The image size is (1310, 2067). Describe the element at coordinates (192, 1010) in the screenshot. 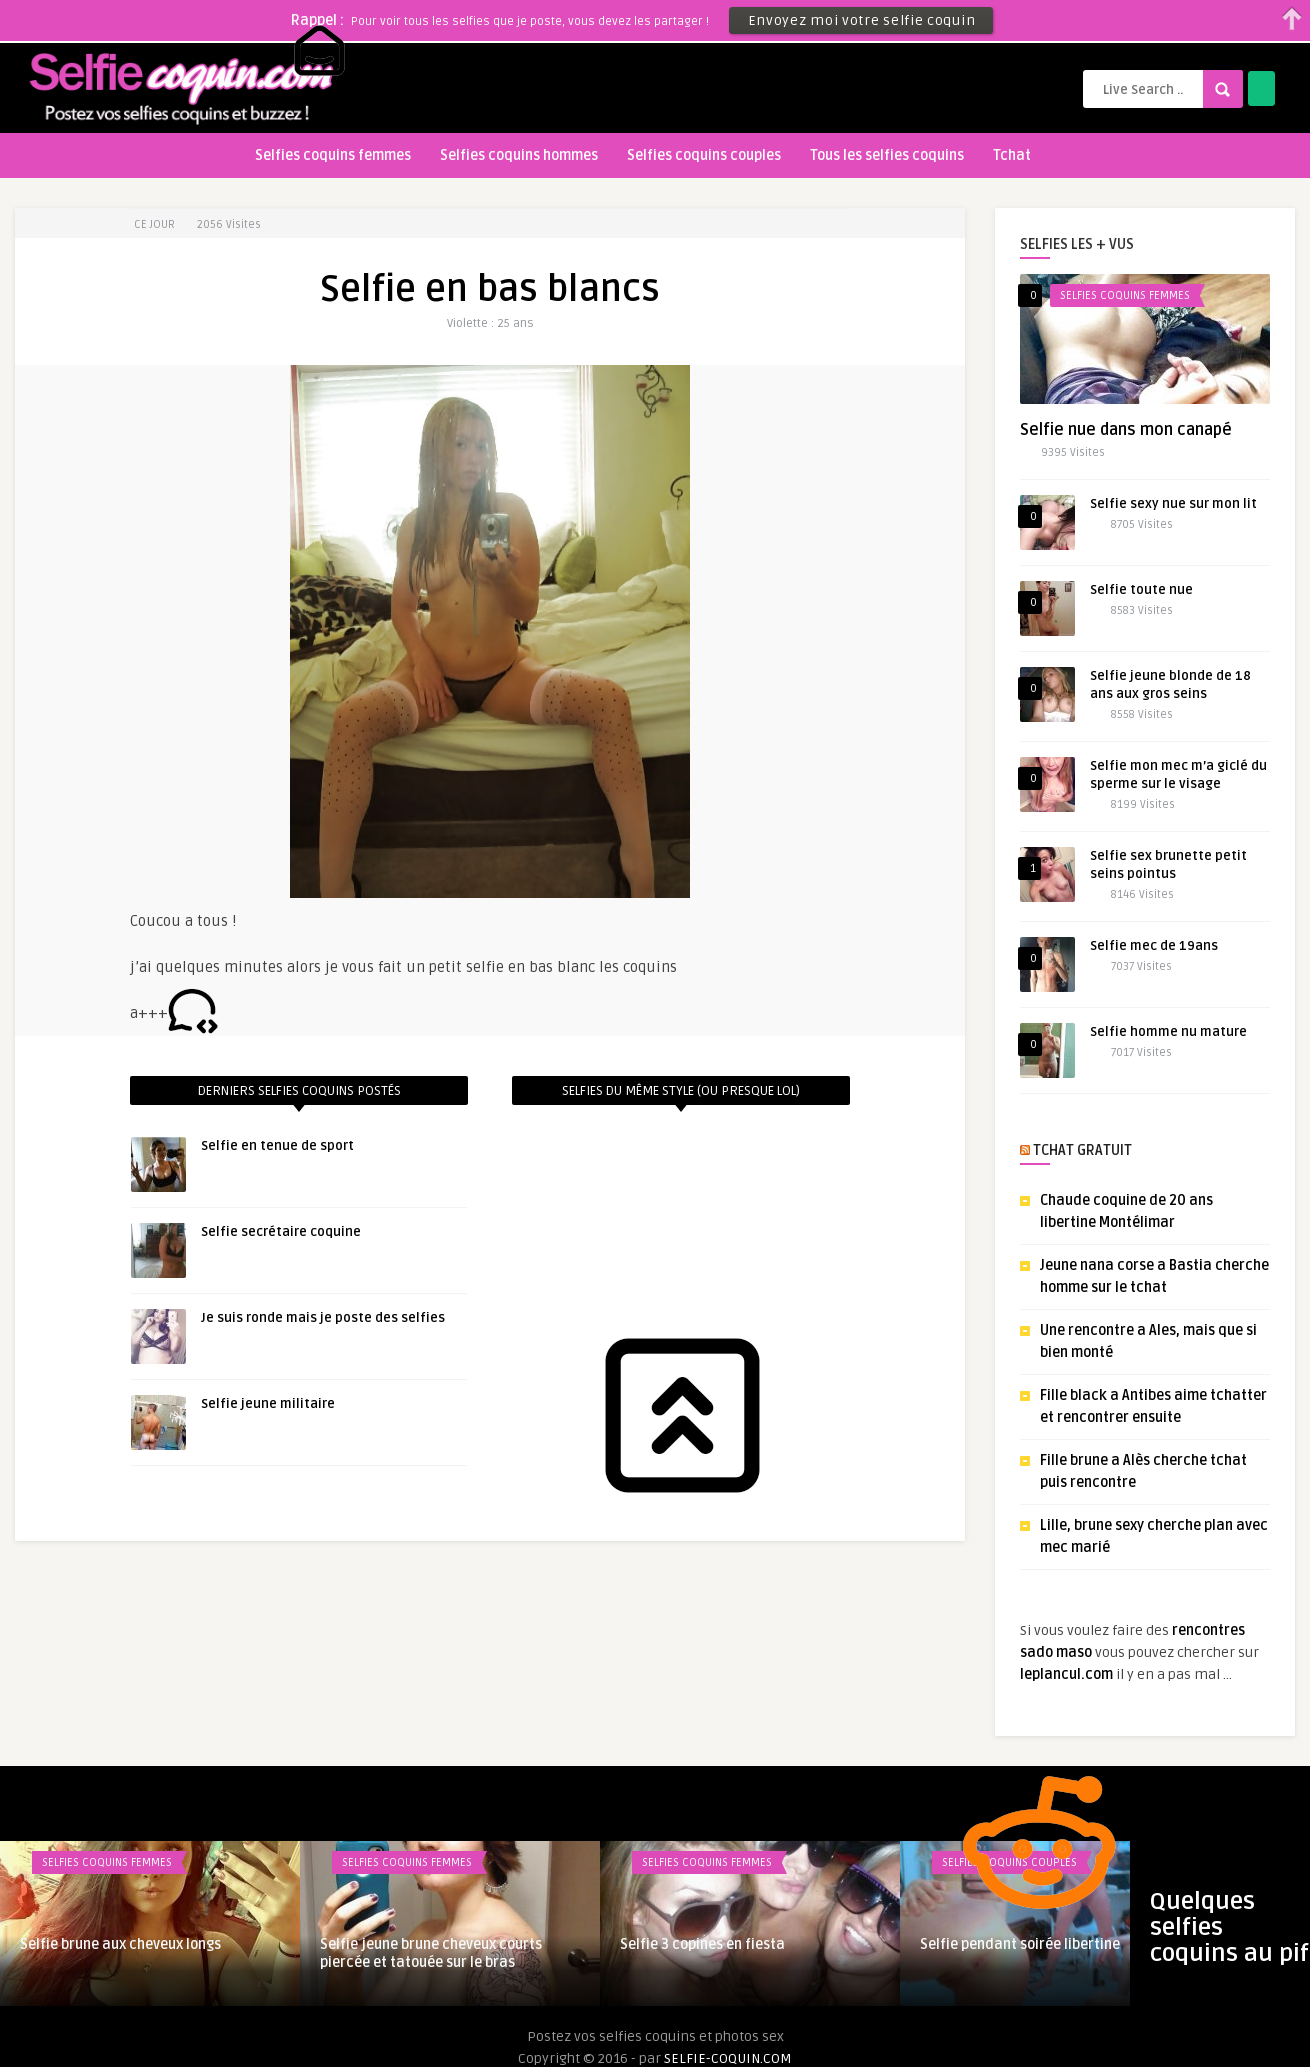

I see `view code snippets in chat` at that location.